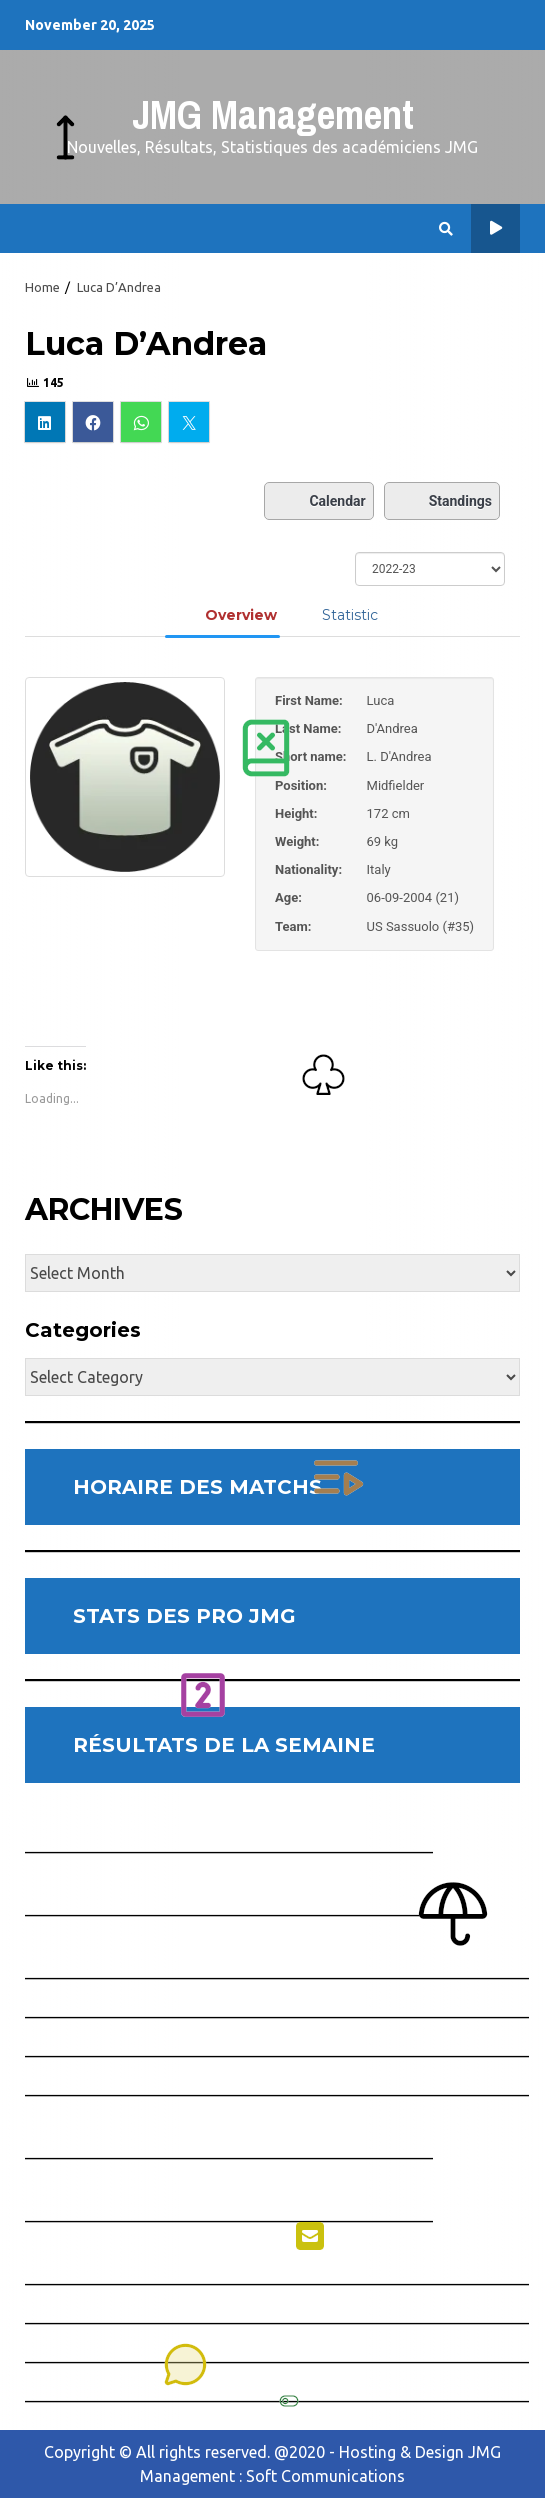 This screenshot has height=2498, width=545. Describe the element at coordinates (453, 1914) in the screenshot. I see `view weather protection or rain forecast` at that location.